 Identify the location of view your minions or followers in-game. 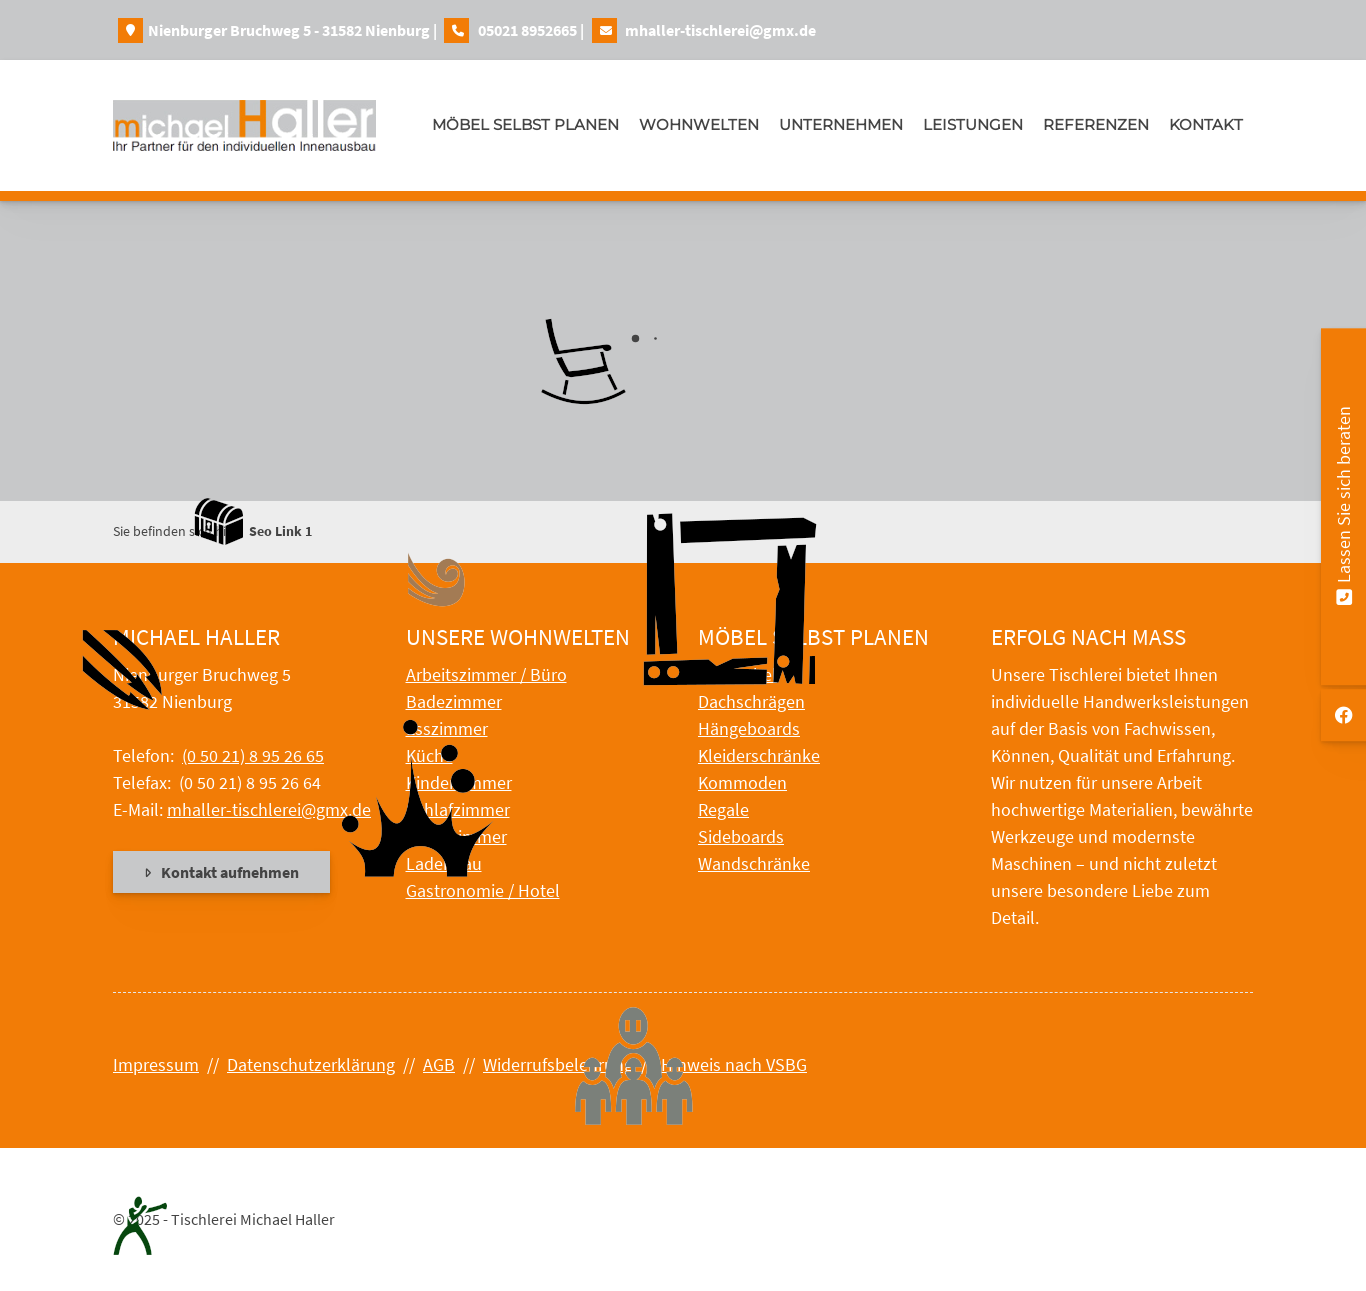
(633, 1065).